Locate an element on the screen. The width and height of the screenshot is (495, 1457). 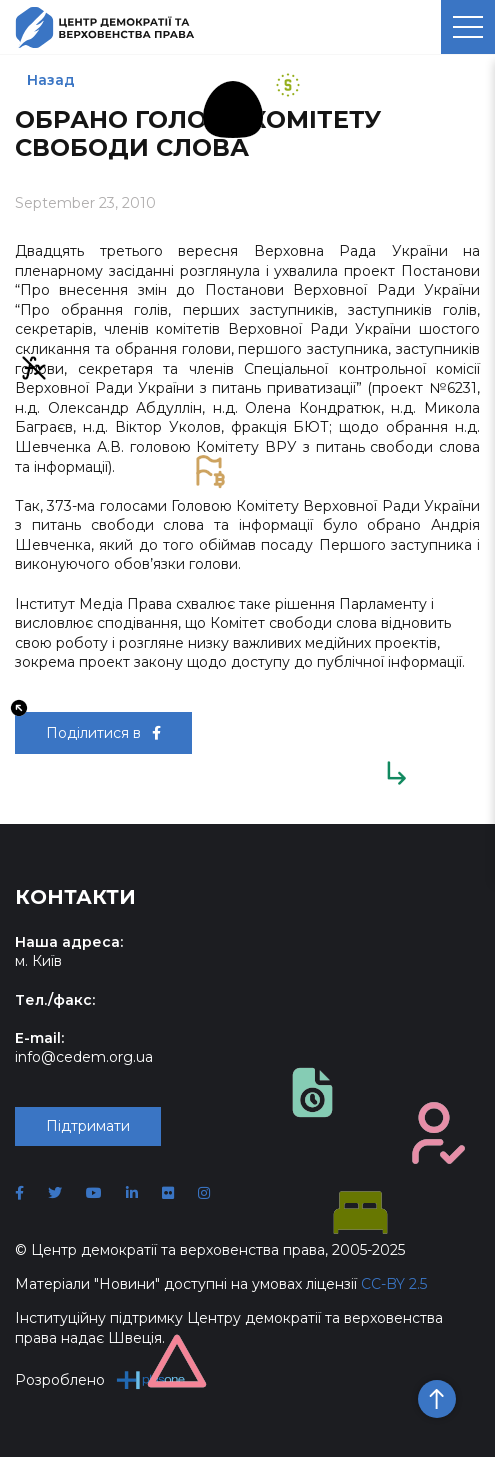
visit zeit/vercel website or documentation is located at coordinates (177, 1361).